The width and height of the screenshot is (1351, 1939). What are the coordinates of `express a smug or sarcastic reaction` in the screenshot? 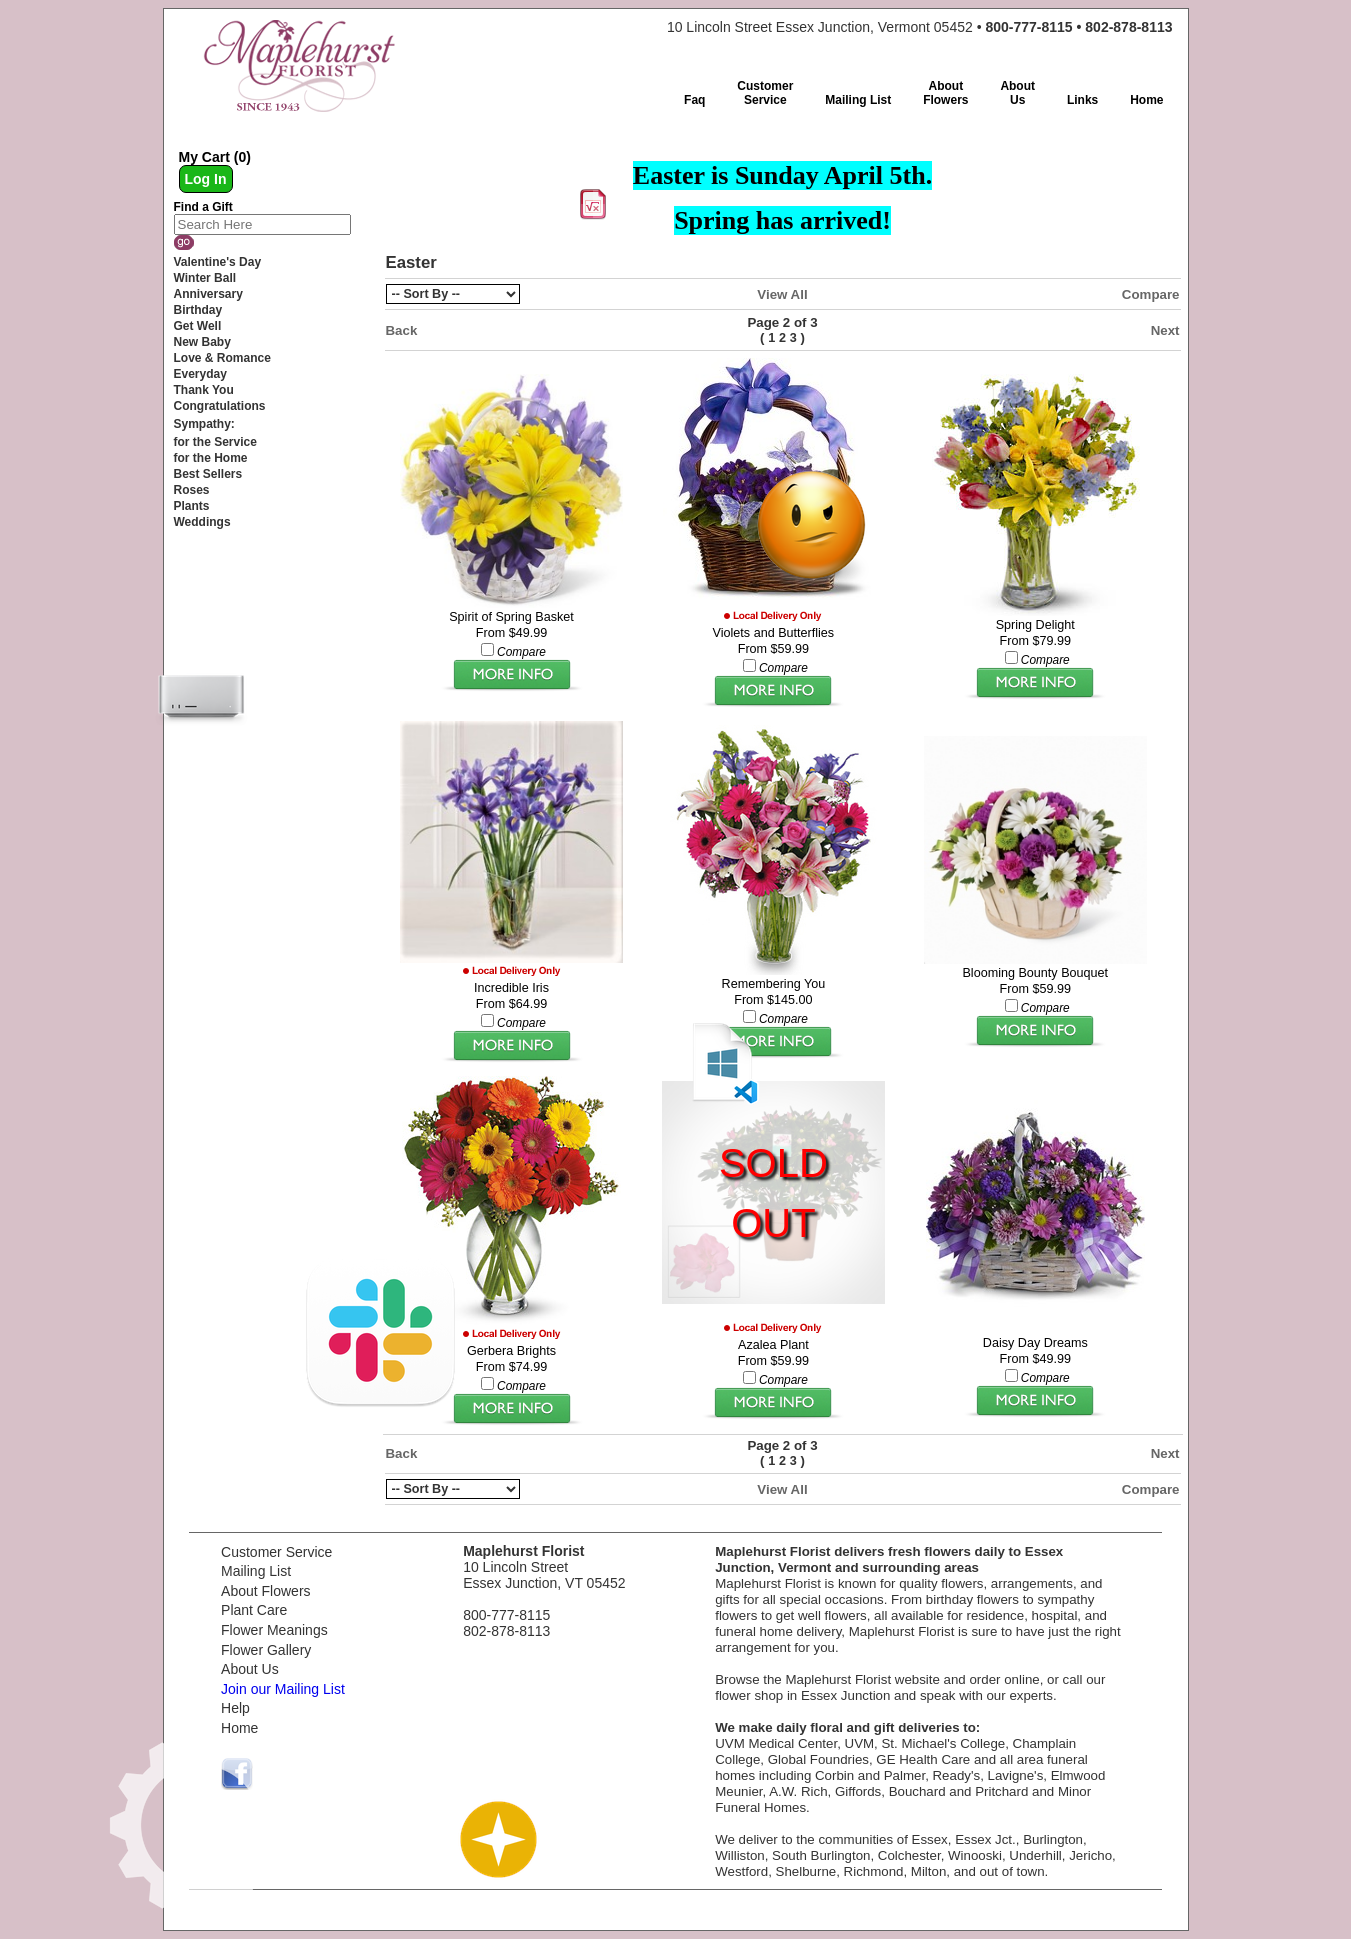 It's located at (812, 530).